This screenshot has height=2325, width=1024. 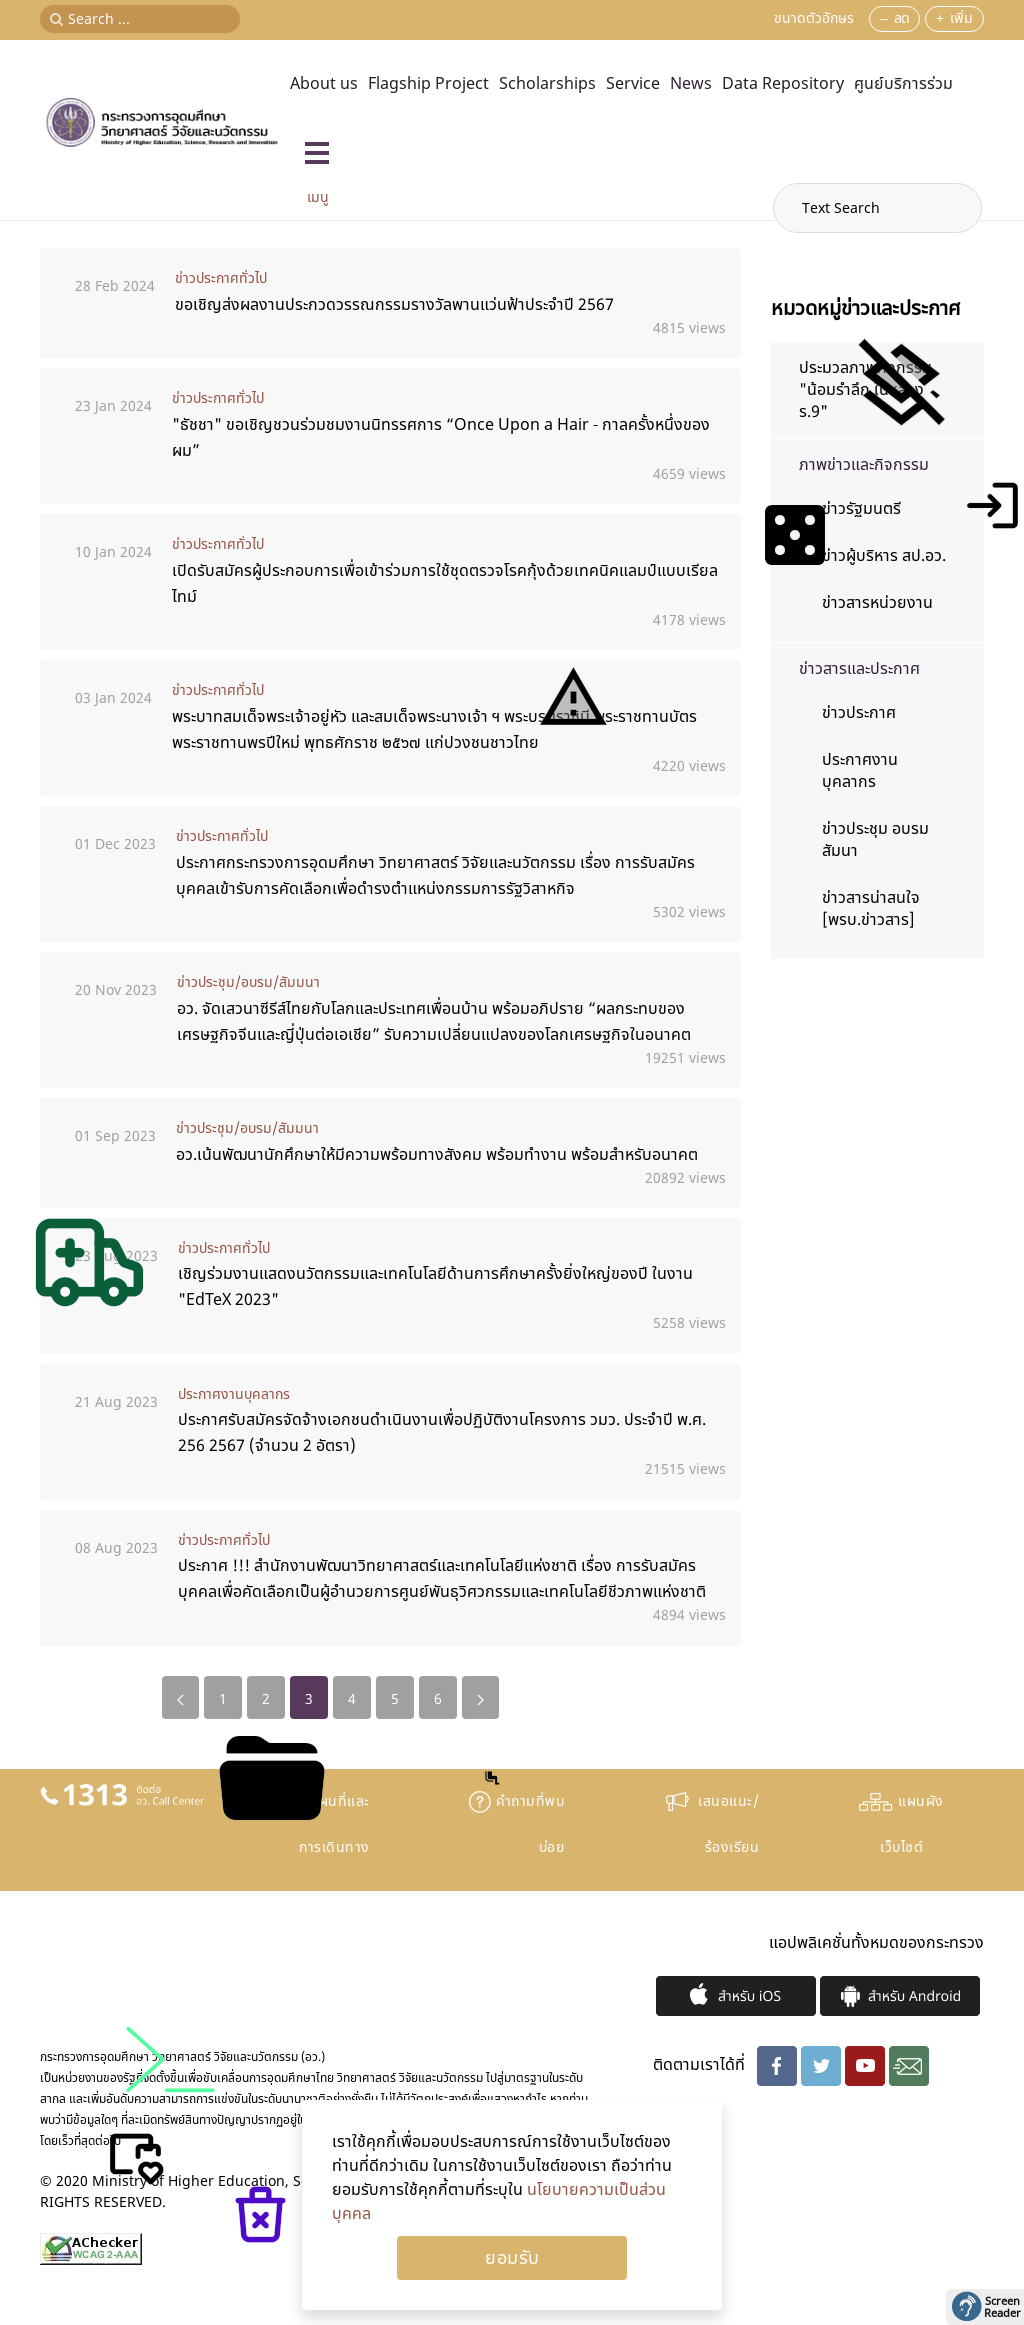 What do you see at coordinates (492, 1778) in the screenshot?
I see `standard legroom seat selection` at bounding box center [492, 1778].